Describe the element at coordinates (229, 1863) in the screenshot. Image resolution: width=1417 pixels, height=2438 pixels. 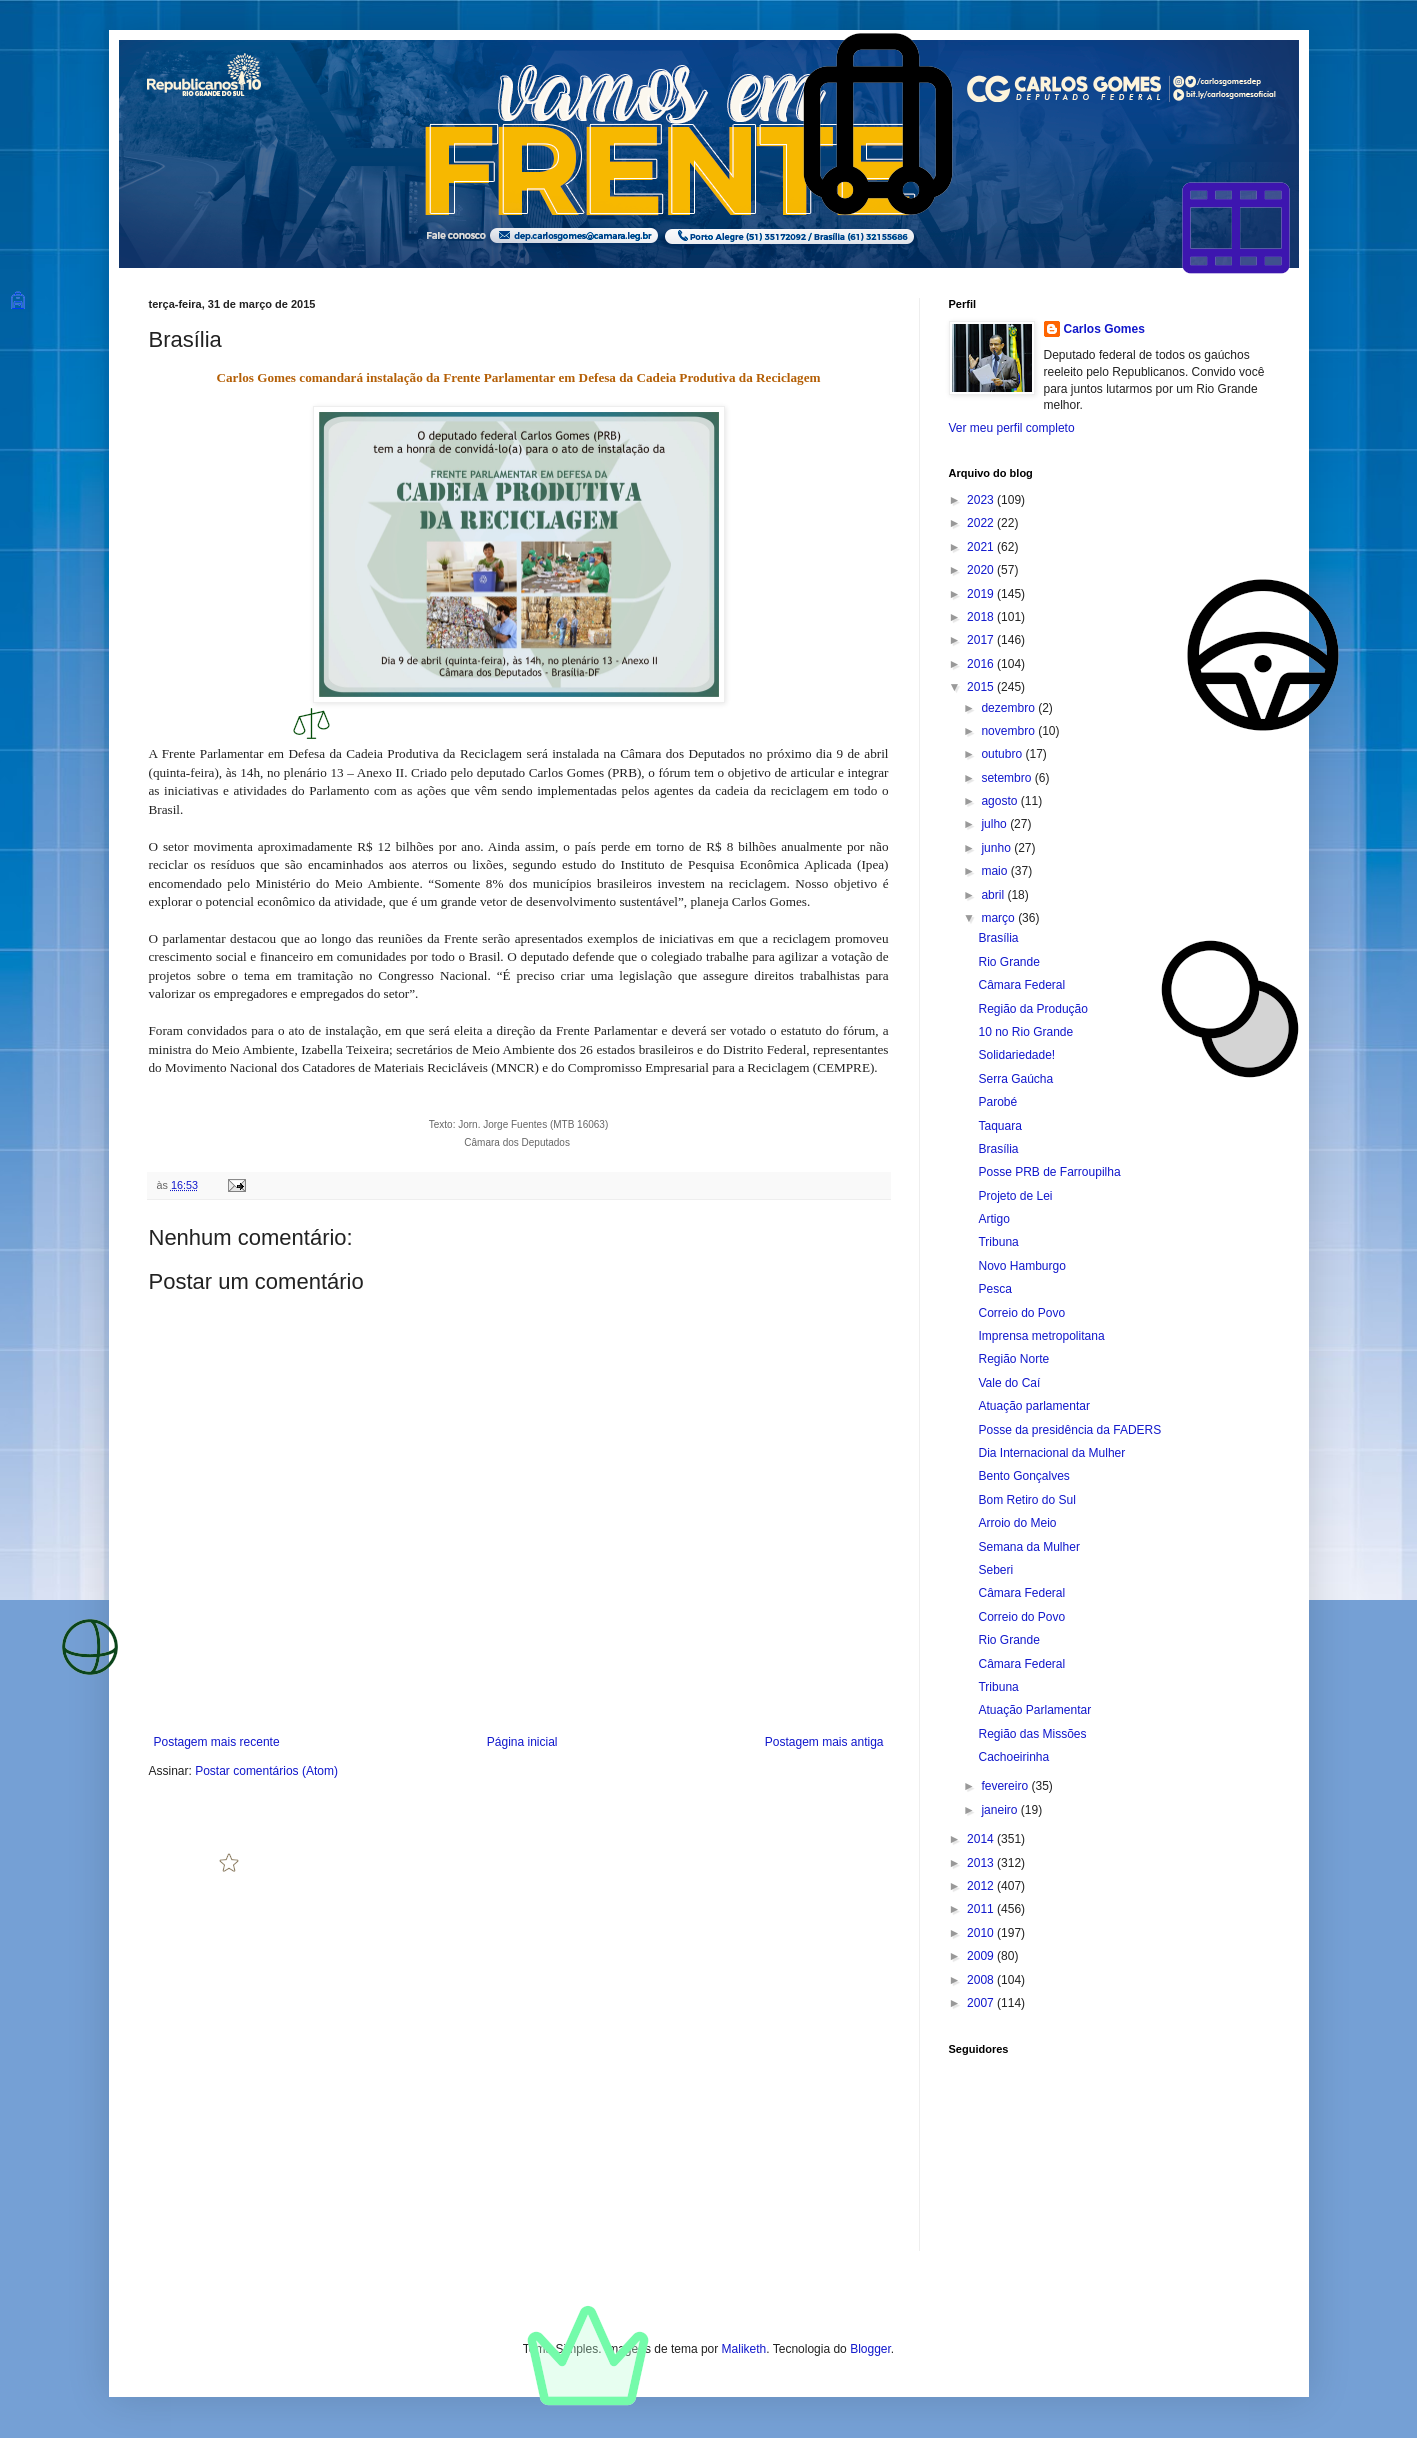
I see `add to favorites` at that location.